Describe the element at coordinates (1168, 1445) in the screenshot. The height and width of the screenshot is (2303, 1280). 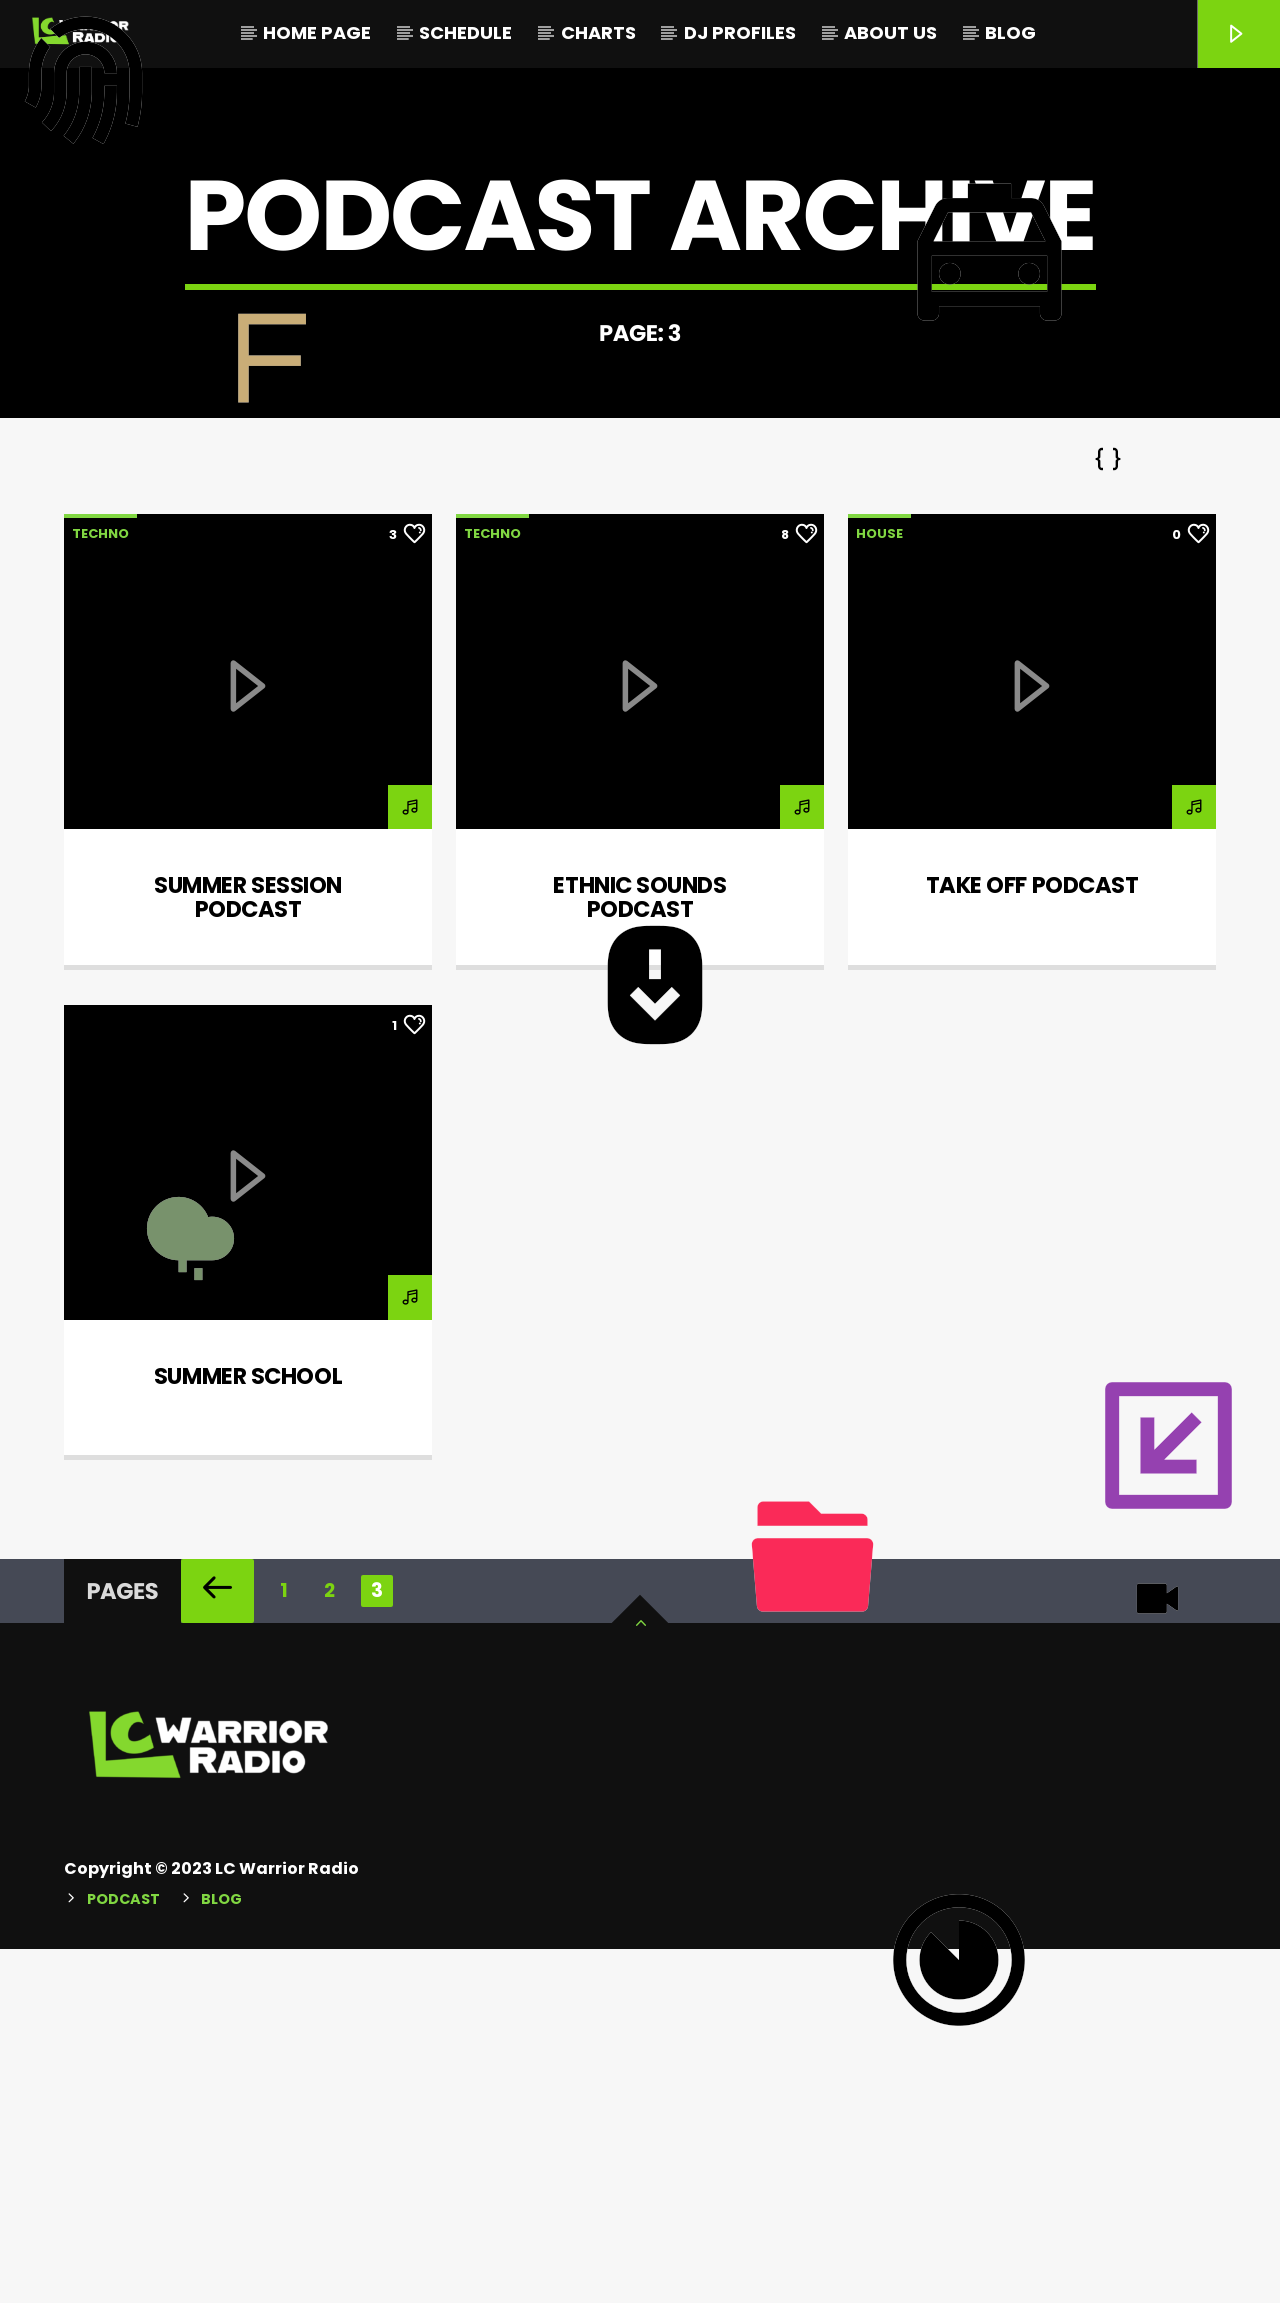
I see `navigate to previous or lower-level content` at that location.